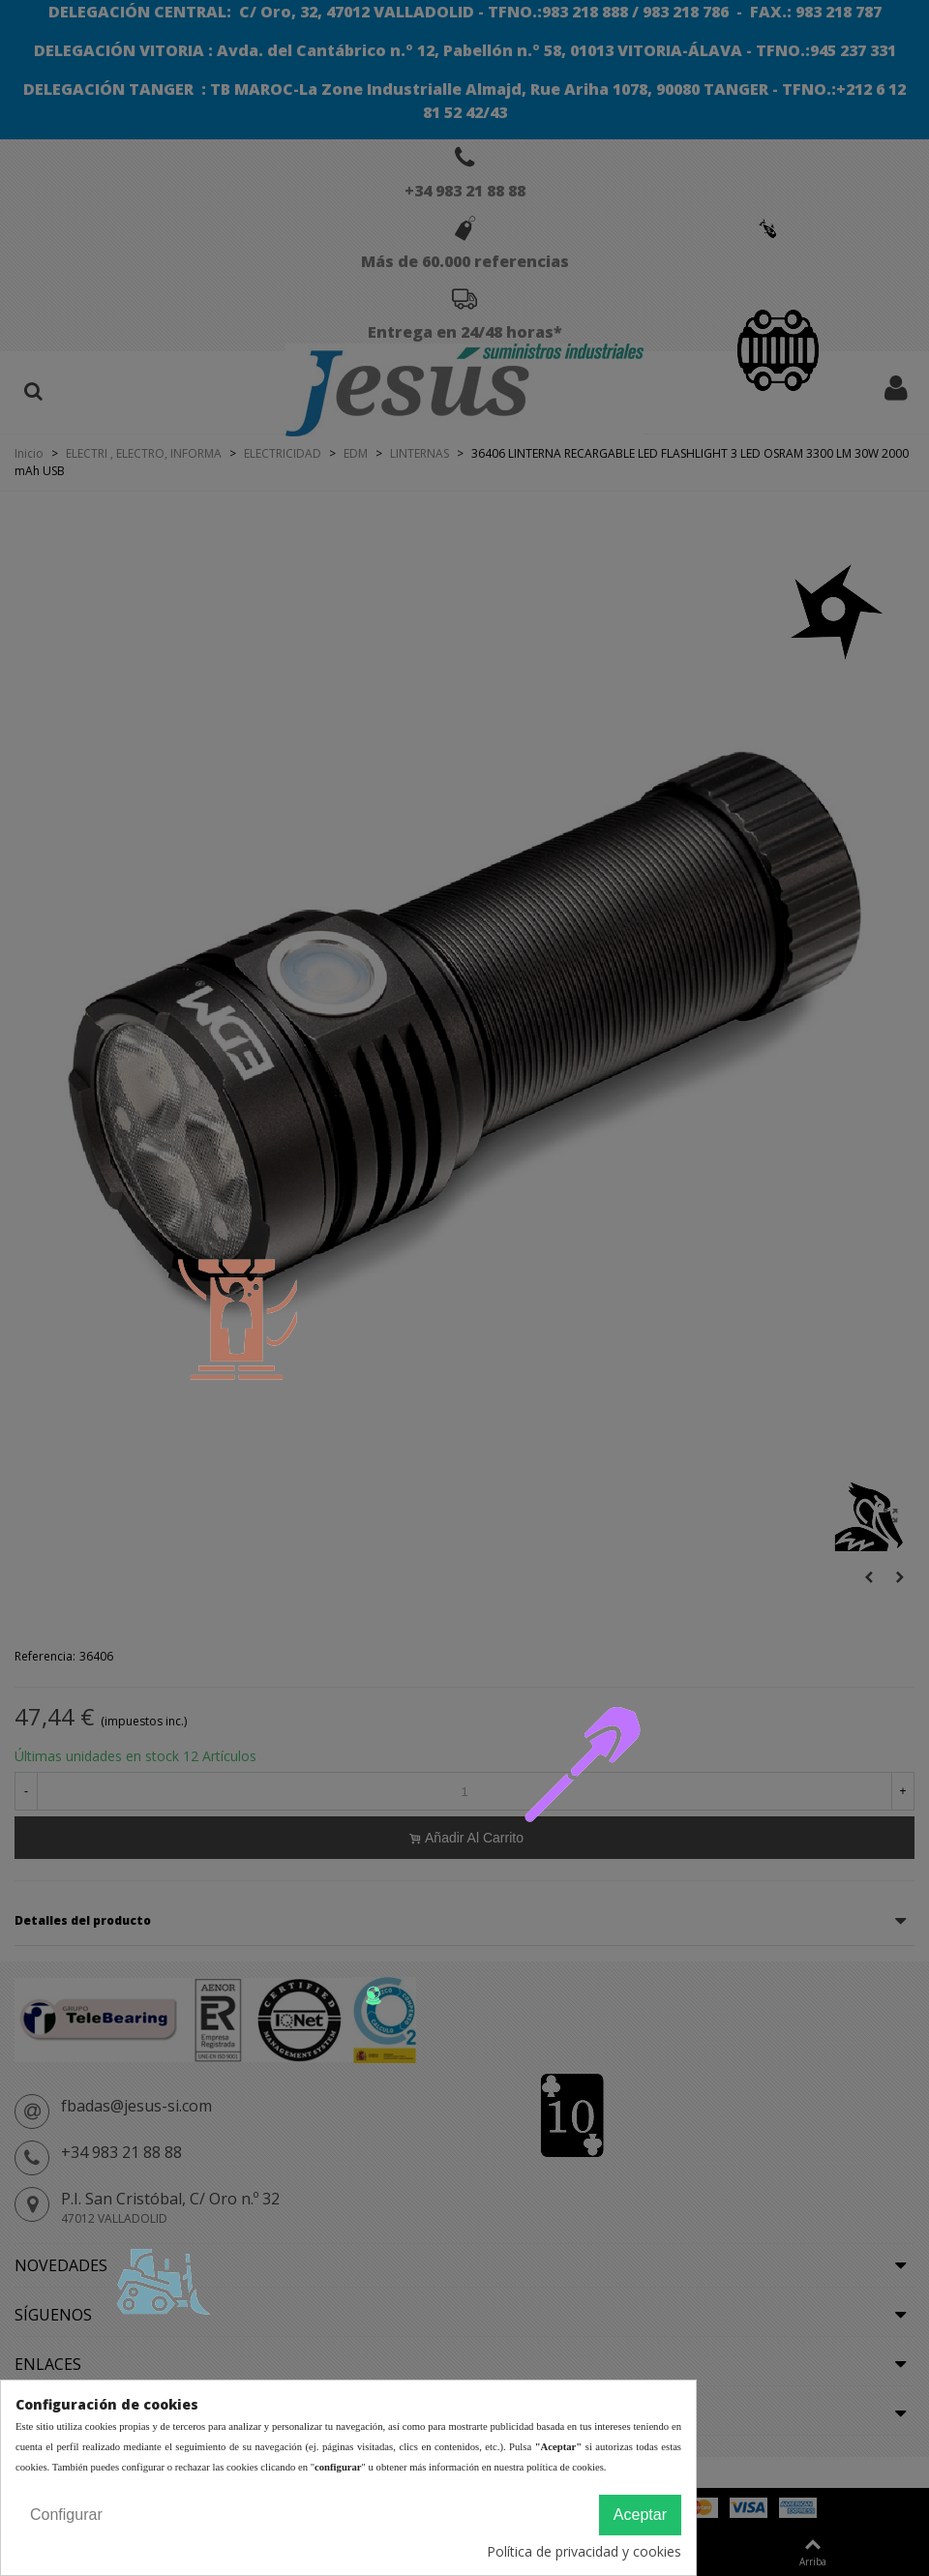  What do you see at coordinates (870, 1516) in the screenshot?
I see `shoebill stork bird icon` at bounding box center [870, 1516].